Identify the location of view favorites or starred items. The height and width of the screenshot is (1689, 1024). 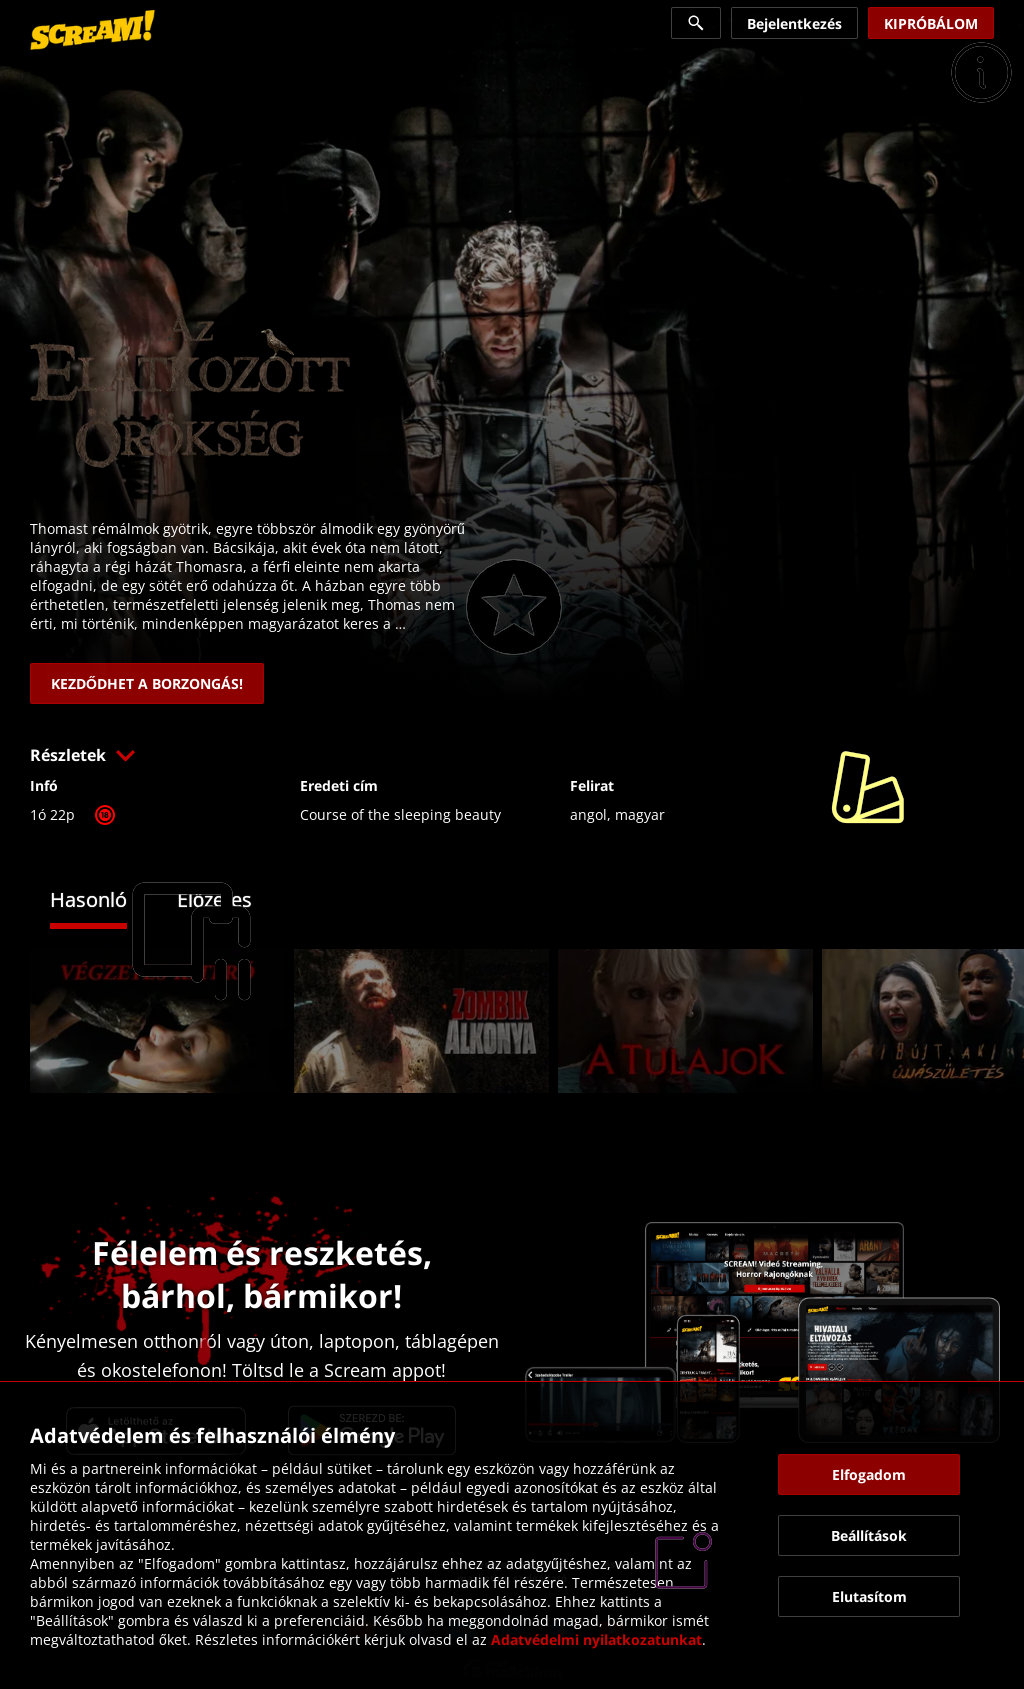
(514, 607).